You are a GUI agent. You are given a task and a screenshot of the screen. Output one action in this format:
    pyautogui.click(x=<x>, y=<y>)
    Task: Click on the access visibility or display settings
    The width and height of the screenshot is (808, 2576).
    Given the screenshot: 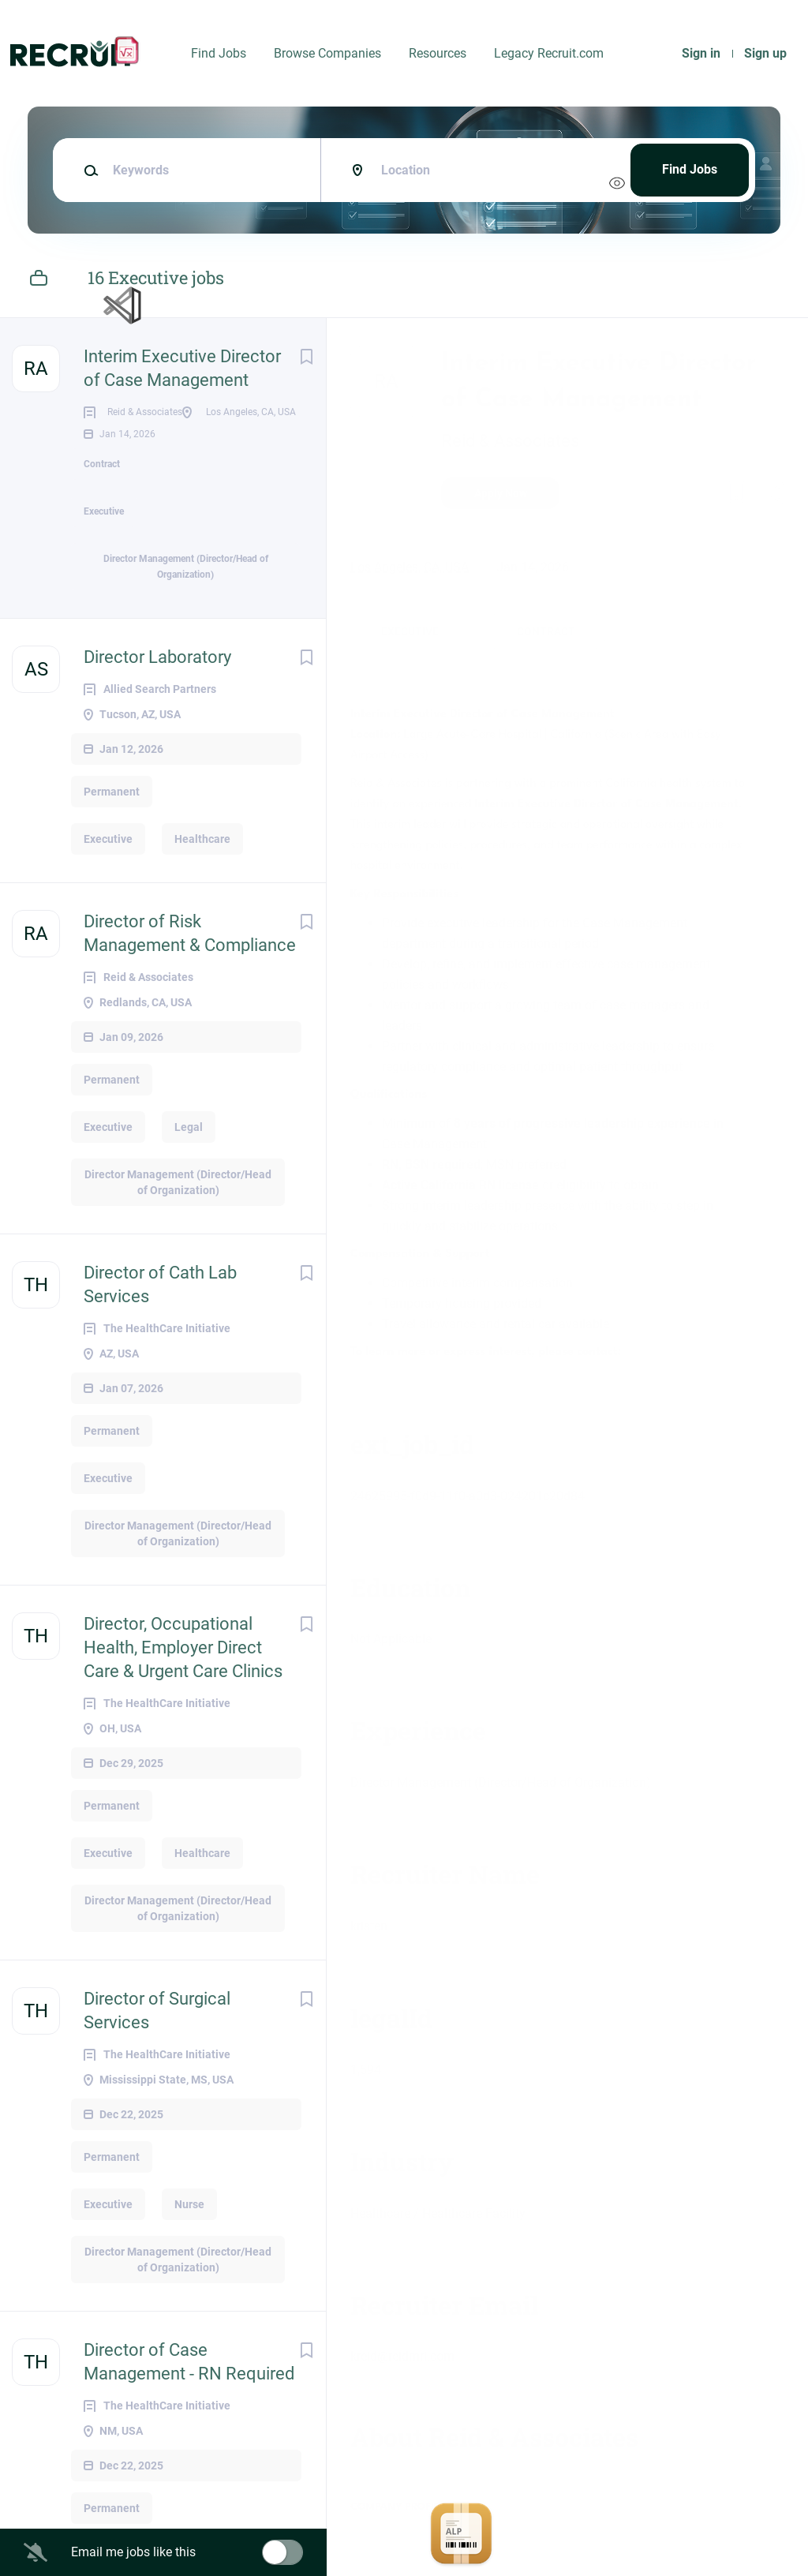 What is the action you would take?
    pyautogui.click(x=617, y=183)
    